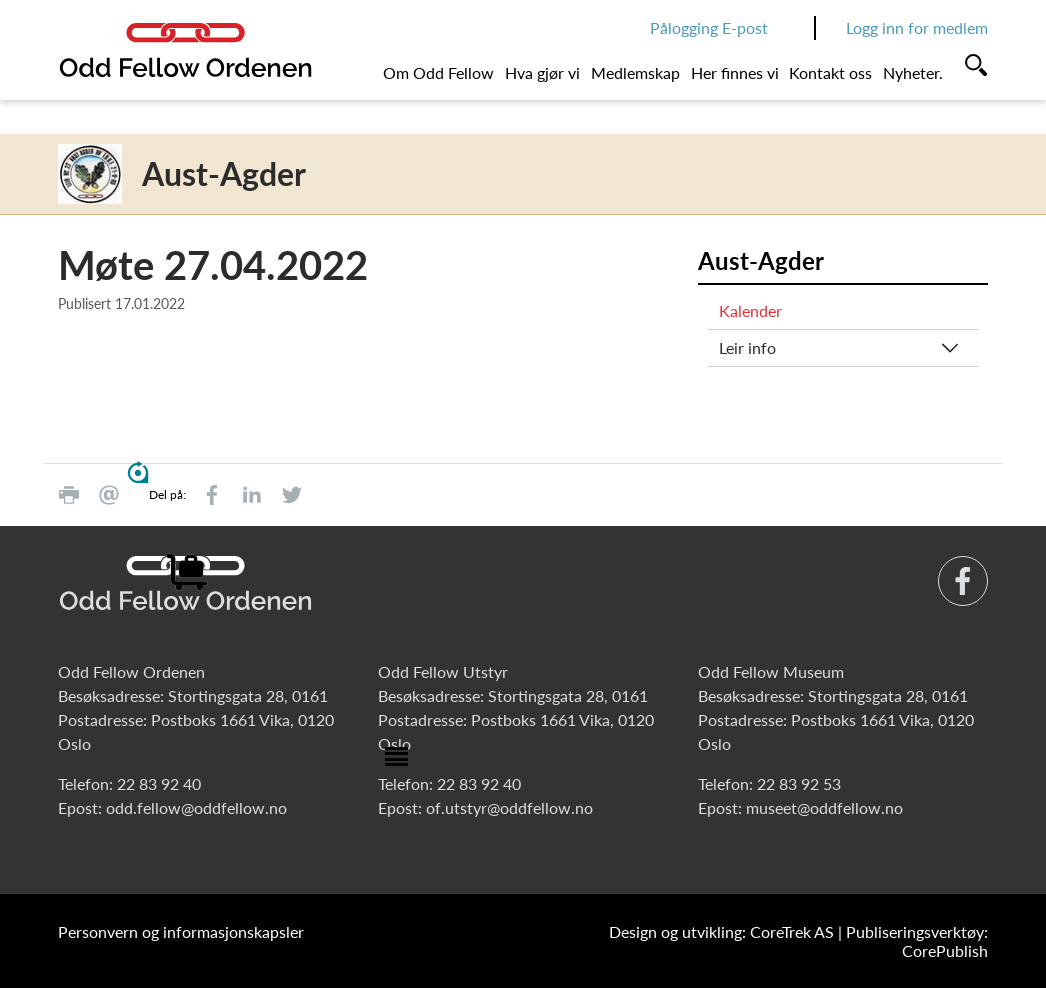 The height and width of the screenshot is (988, 1046). What do you see at coordinates (187, 572) in the screenshot?
I see `luggage cart or baggage trolley` at bounding box center [187, 572].